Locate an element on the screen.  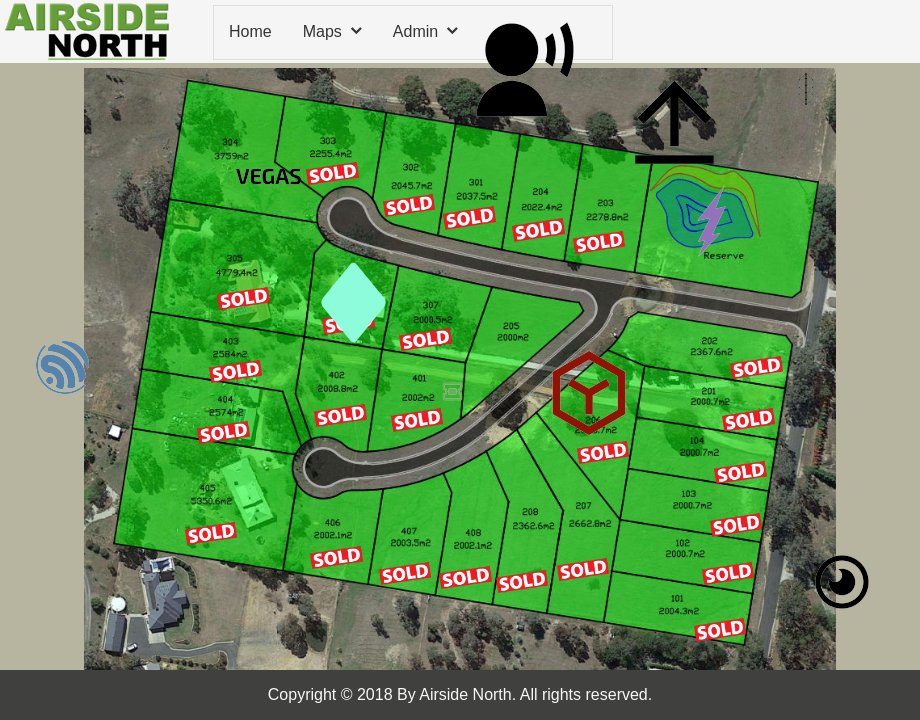
access voice or speech settings is located at coordinates (525, 72).